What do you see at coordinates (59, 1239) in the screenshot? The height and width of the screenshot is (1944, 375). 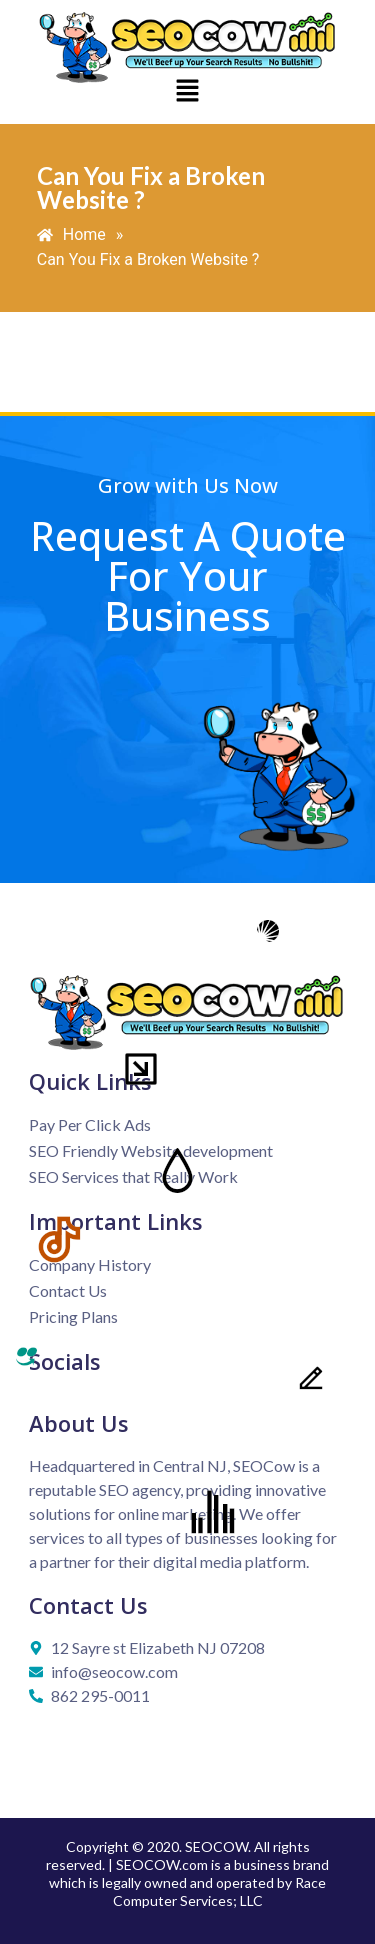 I see `open the tiktok app` at bounding box center [59, 1239].